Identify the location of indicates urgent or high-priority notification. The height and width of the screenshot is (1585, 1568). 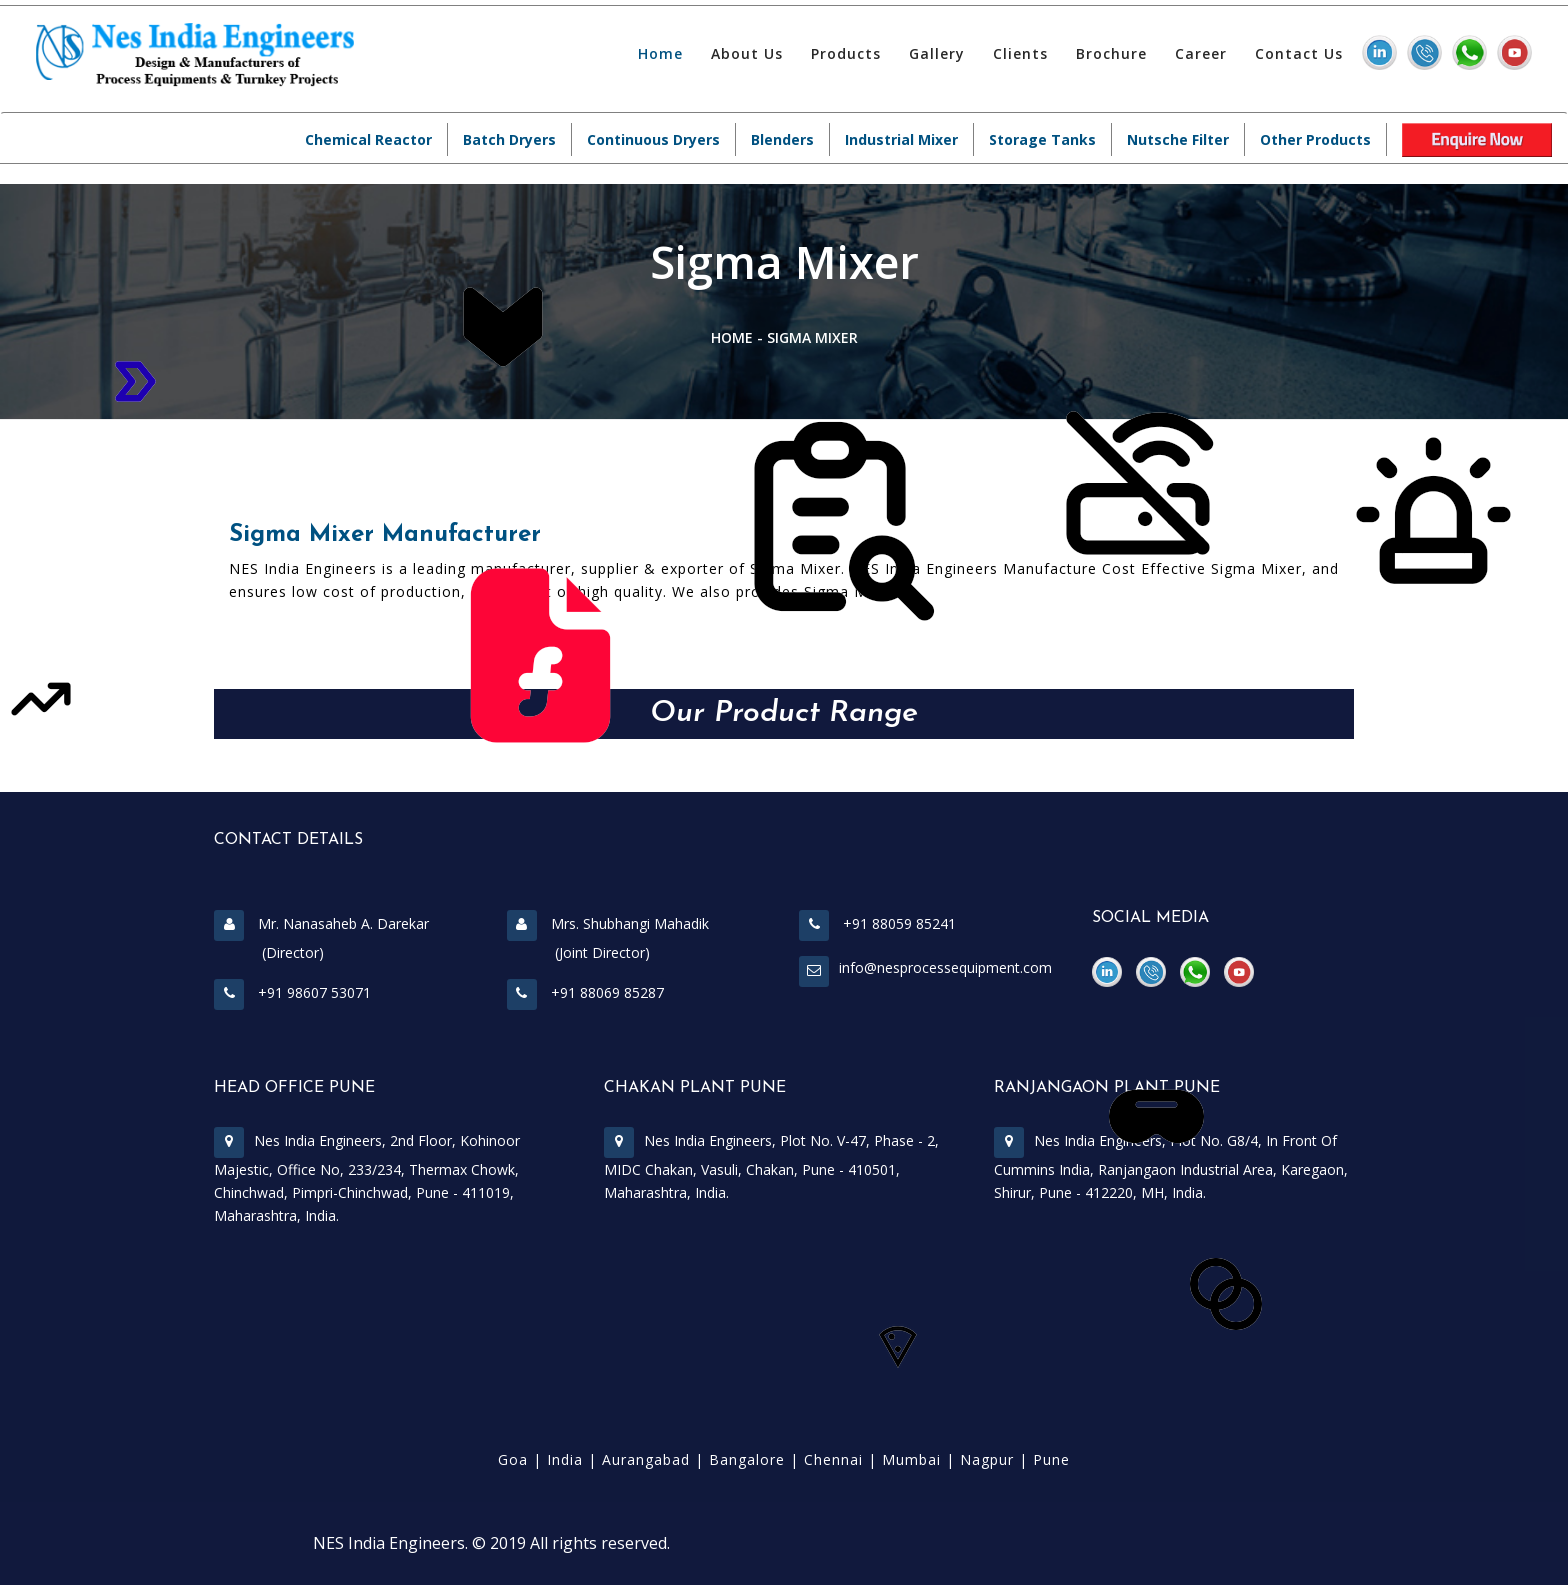
(1433, 514).